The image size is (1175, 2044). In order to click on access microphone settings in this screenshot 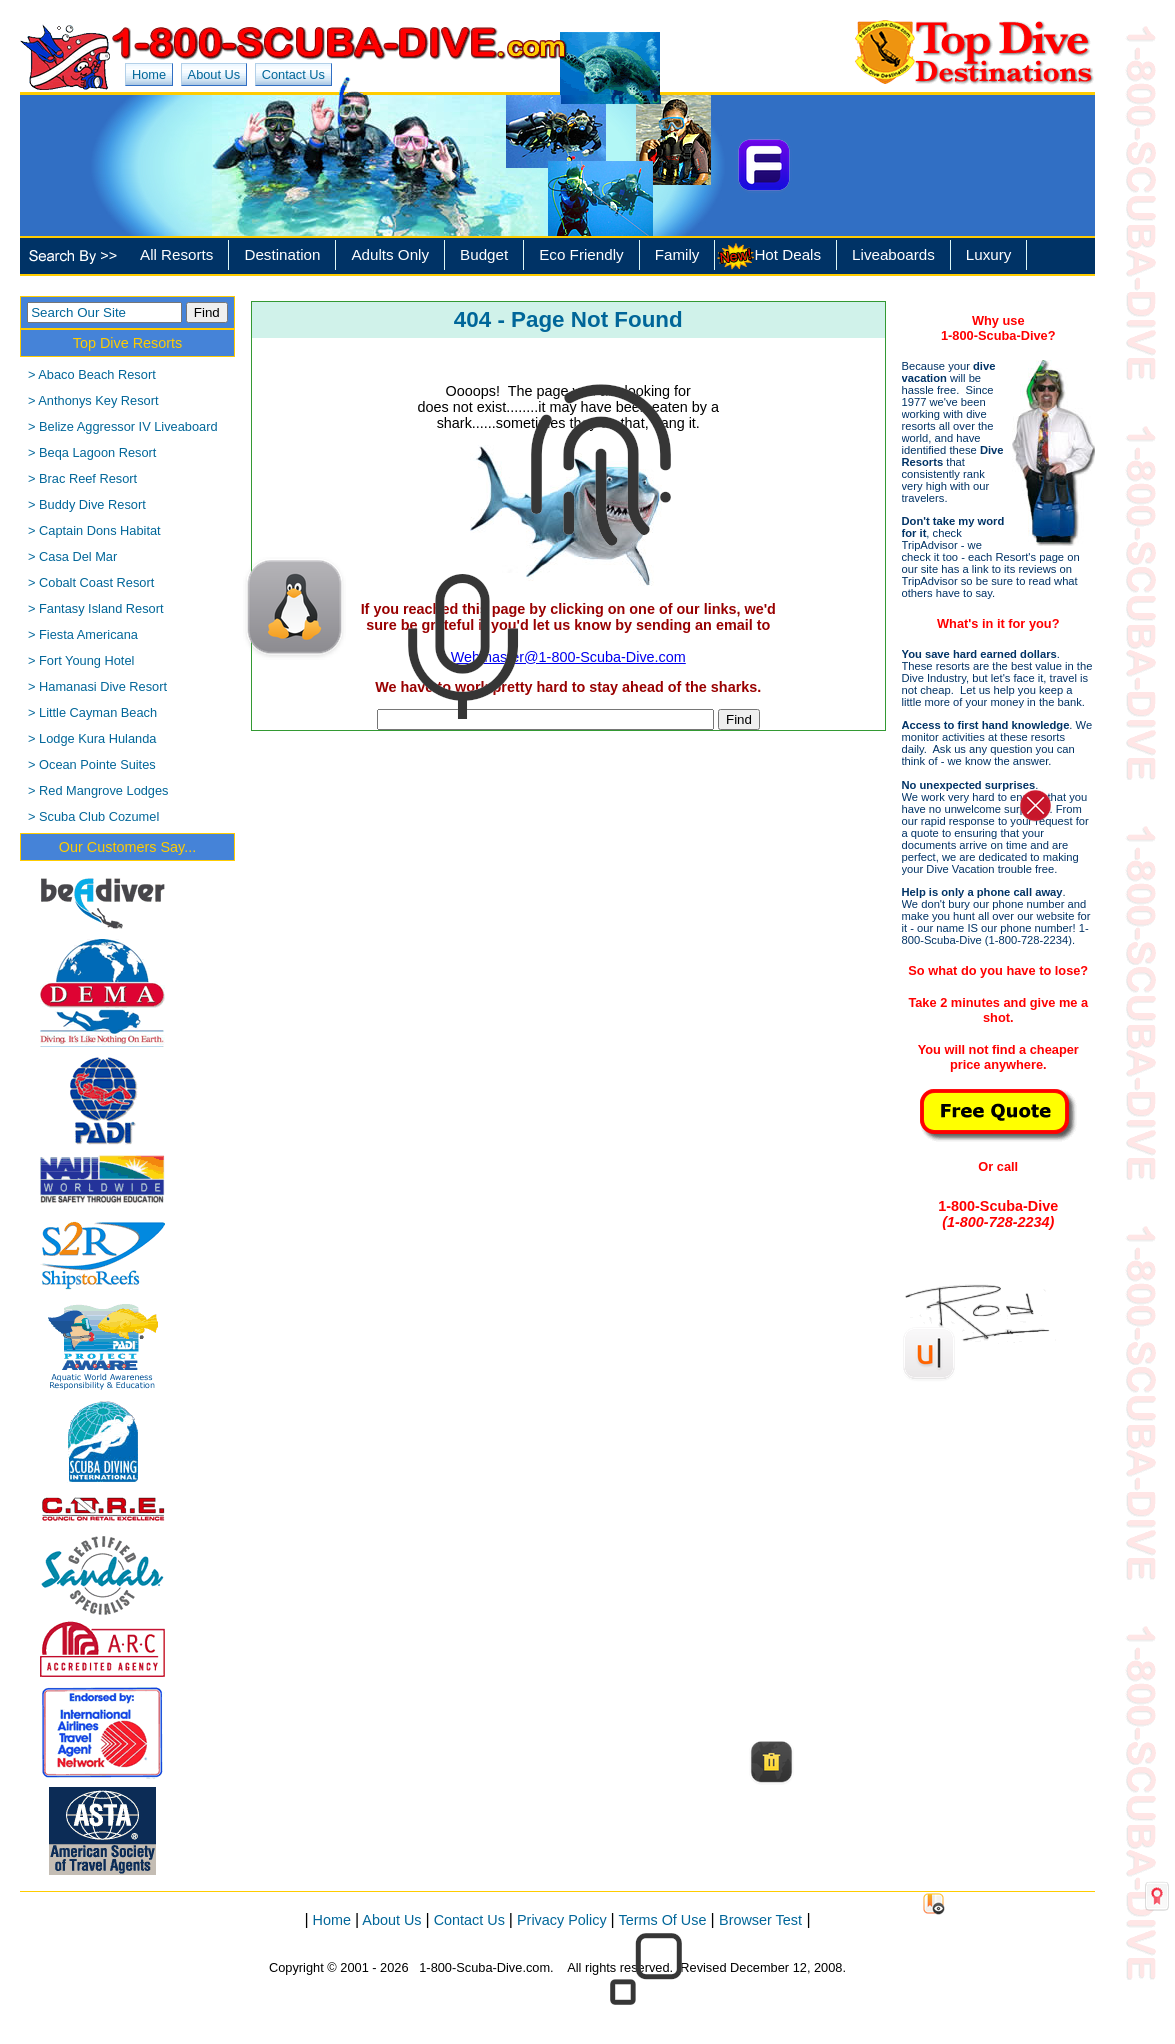, I will do `click(462, 646)`.